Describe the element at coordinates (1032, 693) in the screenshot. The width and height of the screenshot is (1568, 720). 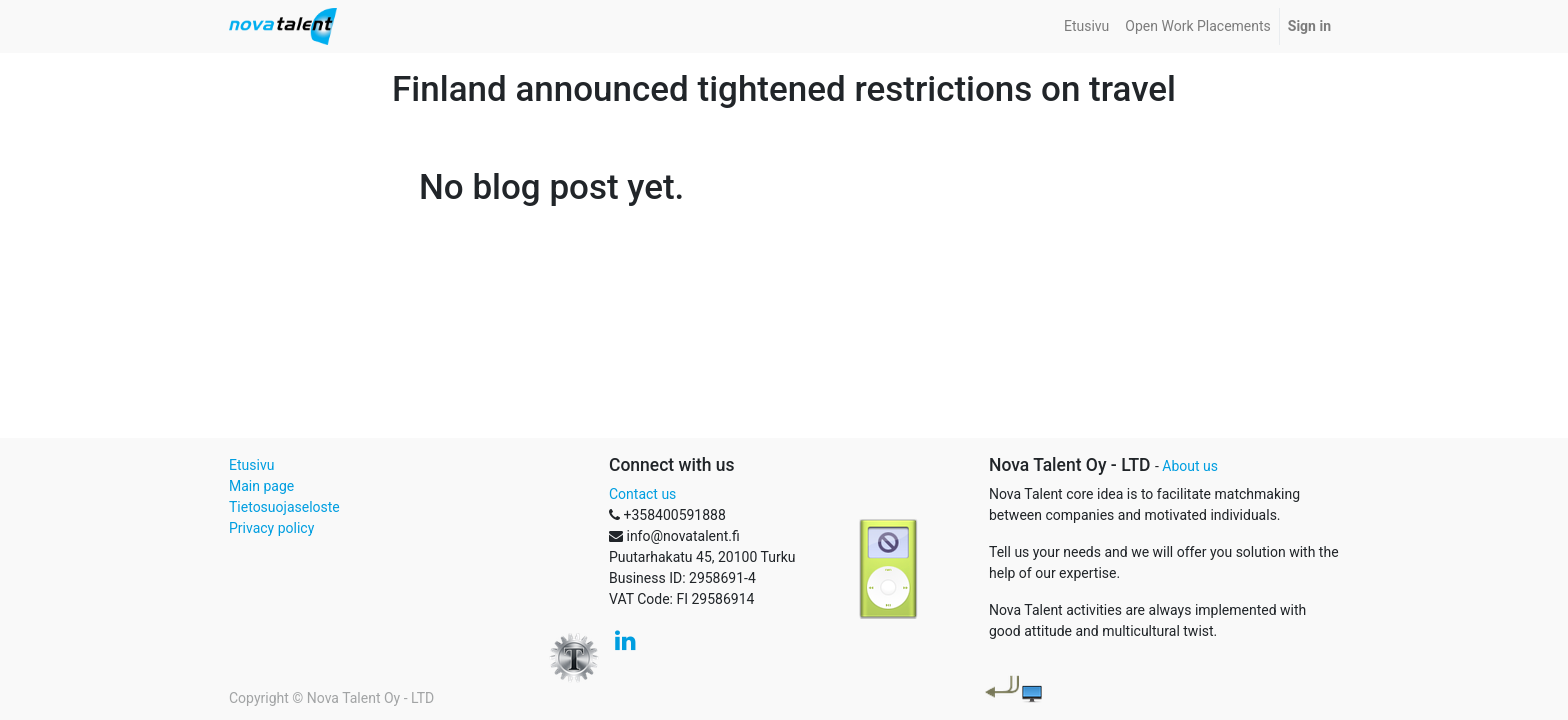
I see `indicates an iMac Pro device in system preferences` at that location.